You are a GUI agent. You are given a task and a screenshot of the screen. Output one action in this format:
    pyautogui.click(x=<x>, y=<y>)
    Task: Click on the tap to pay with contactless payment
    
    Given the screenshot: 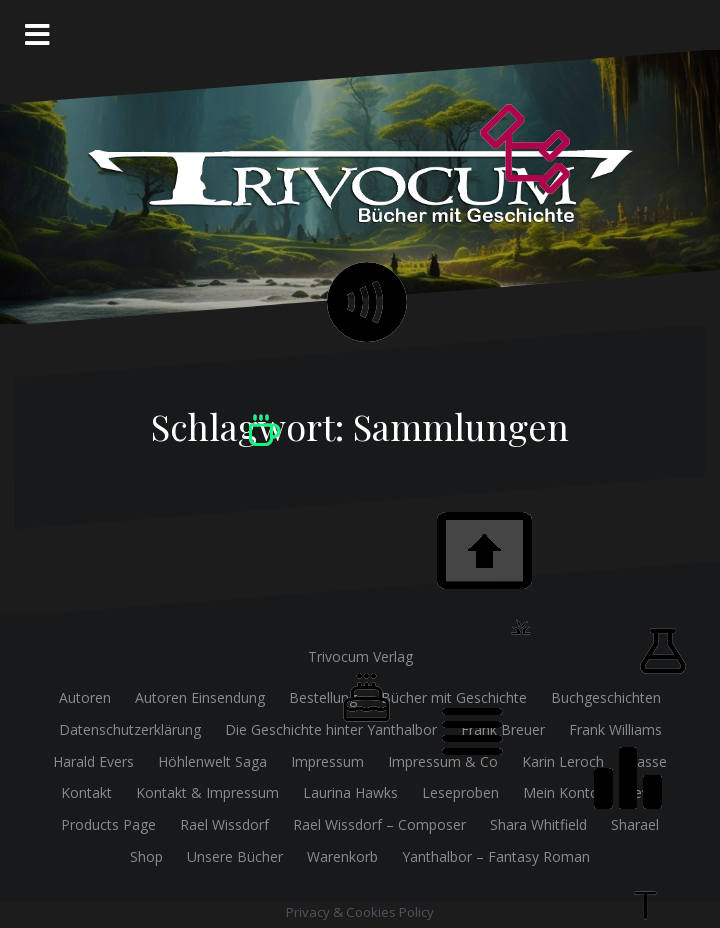 What is the action you would take?
    pyautogui.click(x=367, y=302)
    